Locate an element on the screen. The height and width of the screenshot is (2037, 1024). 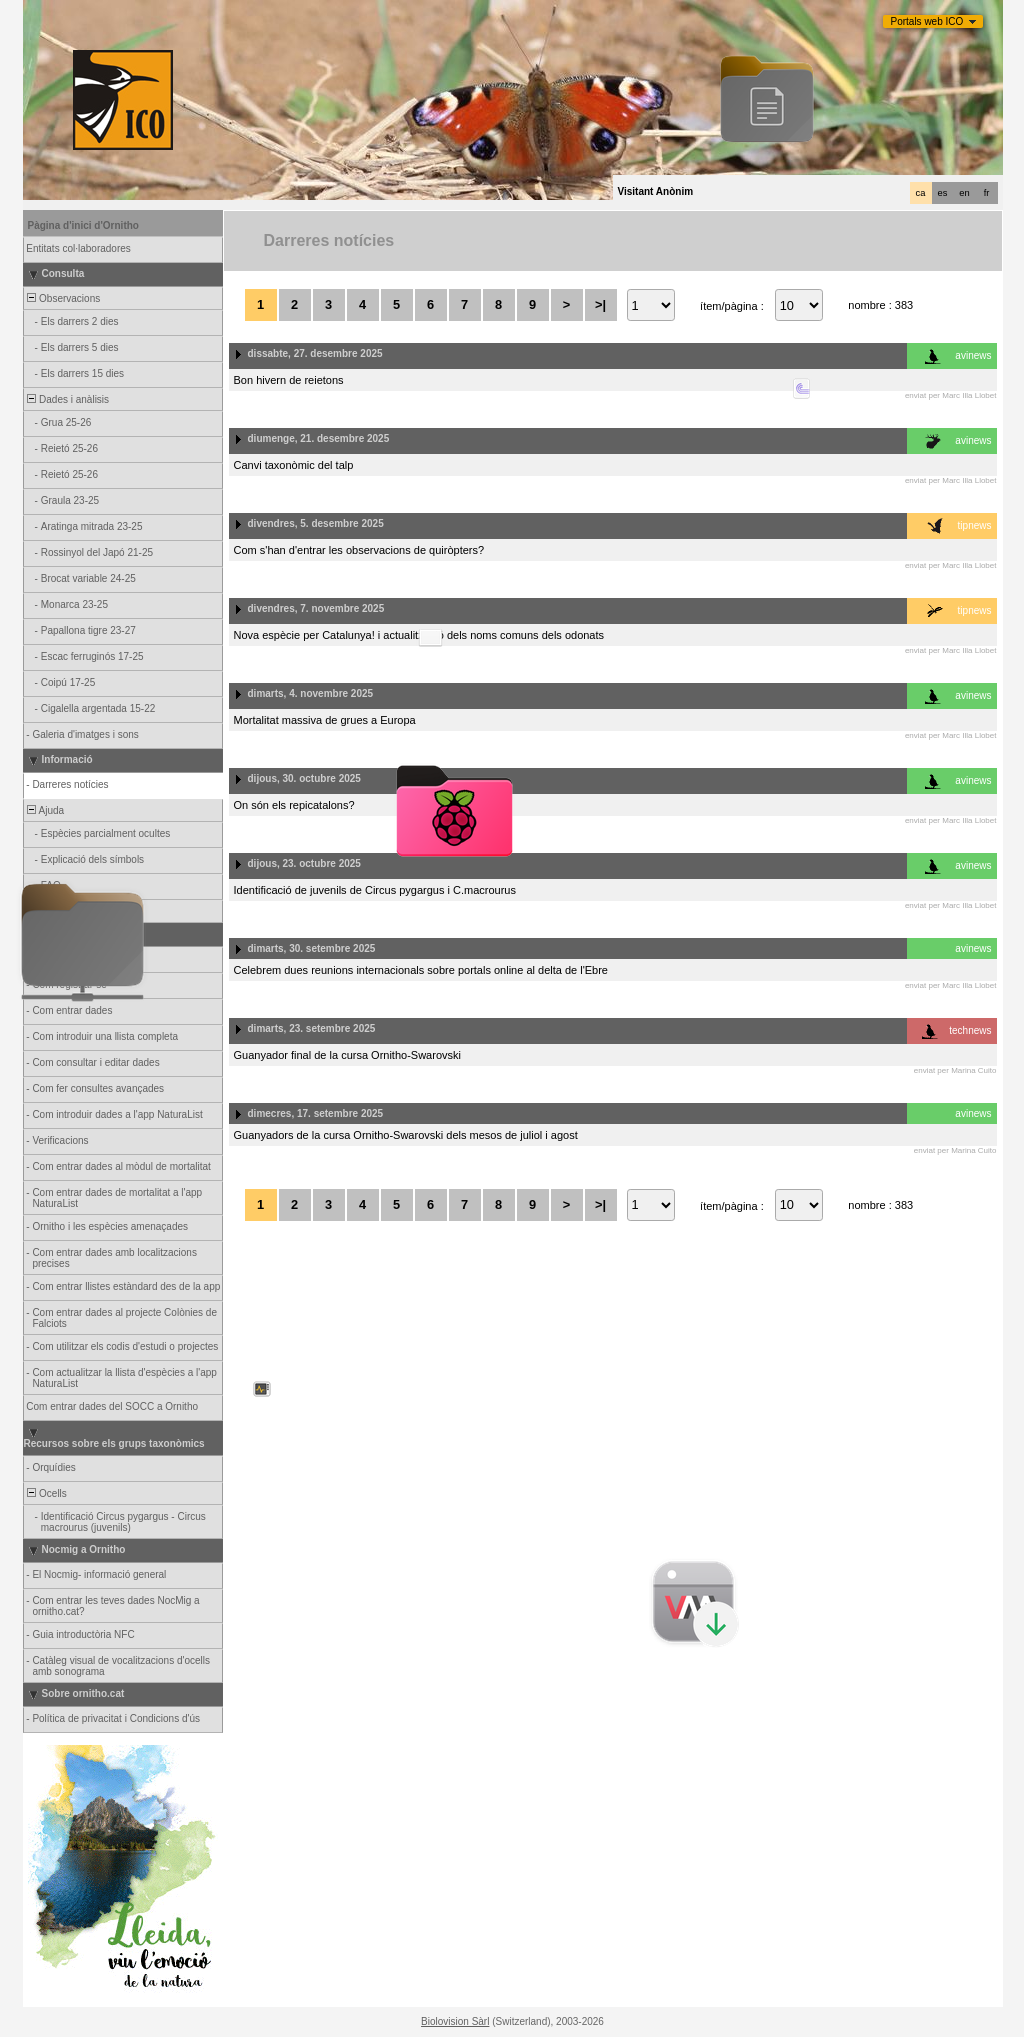
indicates a bittorrent torrent file is located at coordinates (801, 388).